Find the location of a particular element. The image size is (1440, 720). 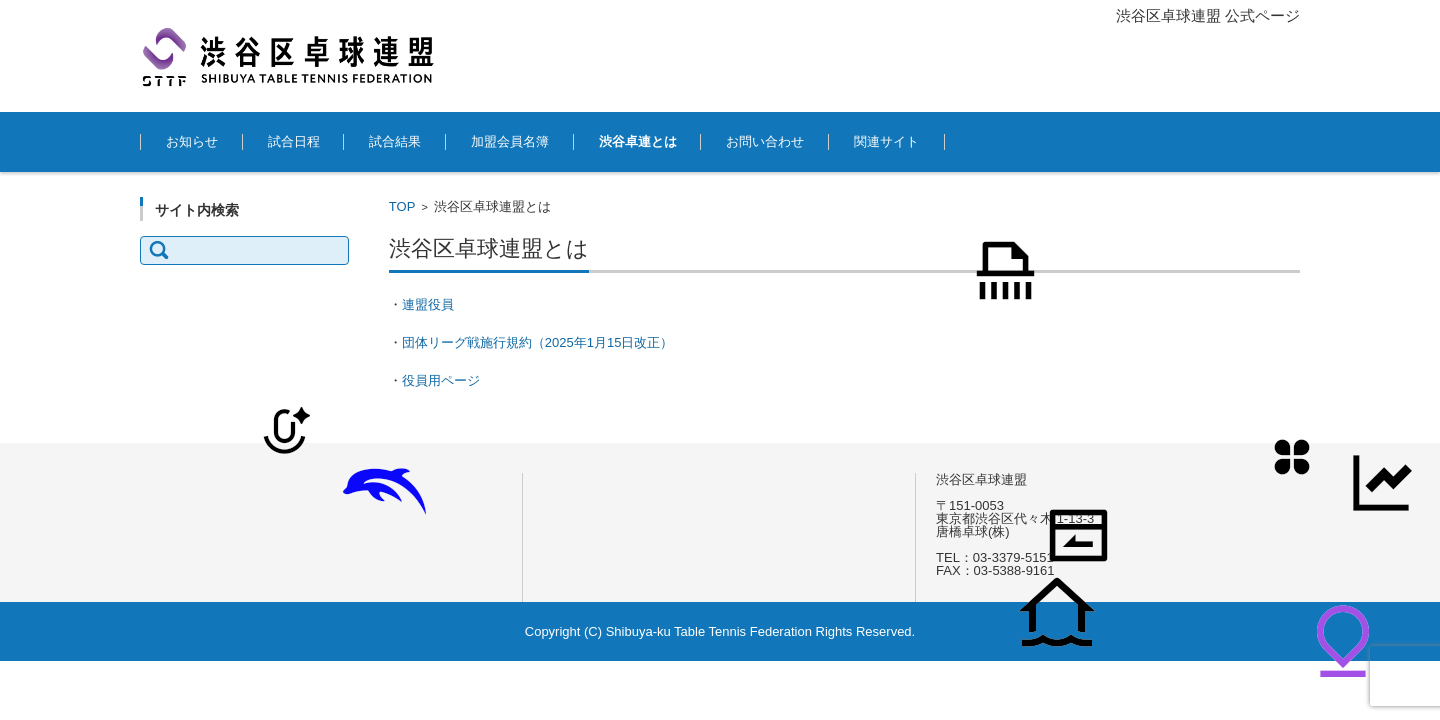

permanently delete a document is located at coordinates (1005, 270).